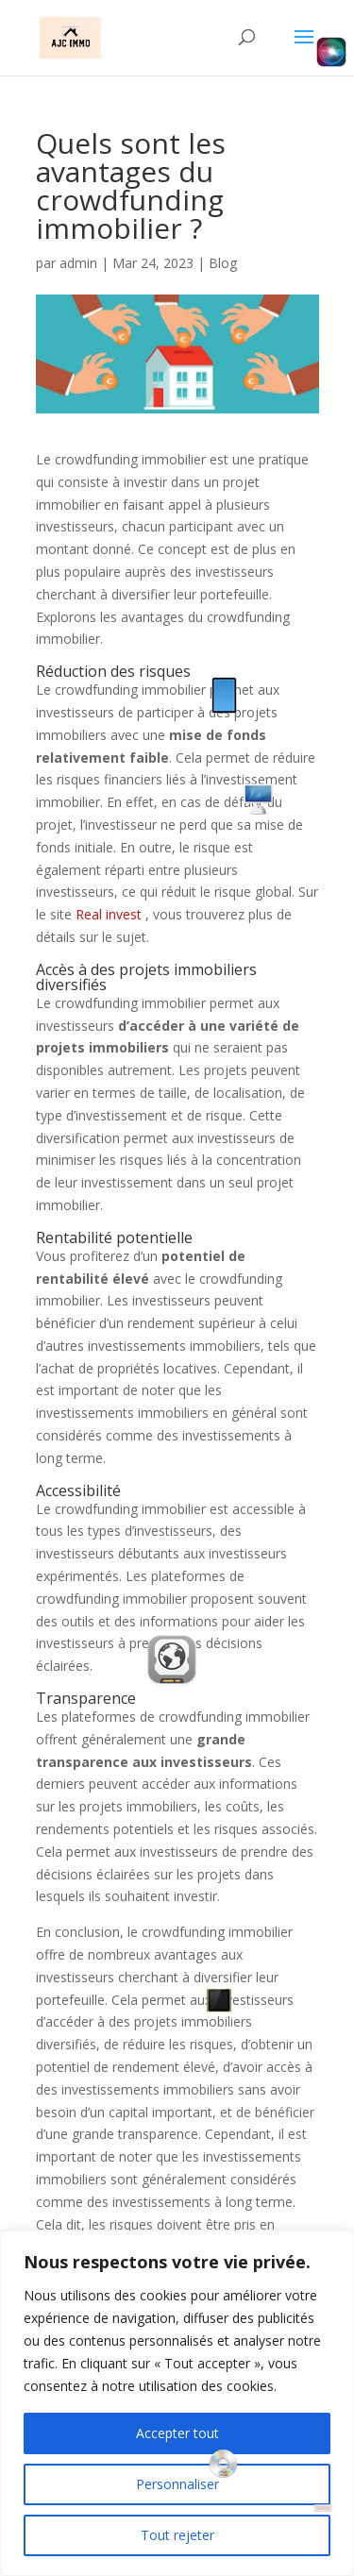 This screenshot has height=2576, width=354. What do you see at coordinates (219, 2000) in the screenshot?
I see `iPod nano device connected` at bounding box center [219, 2000].